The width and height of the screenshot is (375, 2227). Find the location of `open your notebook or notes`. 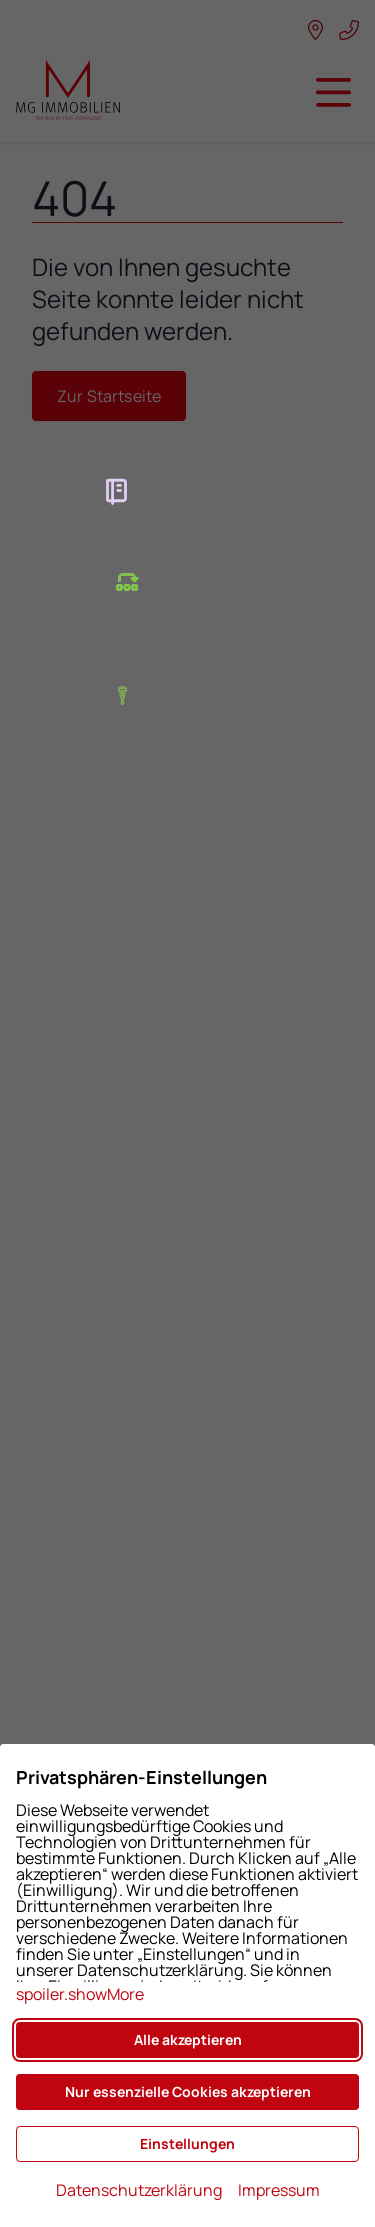

open your notebook or notes is located at coordinates (116, 490).